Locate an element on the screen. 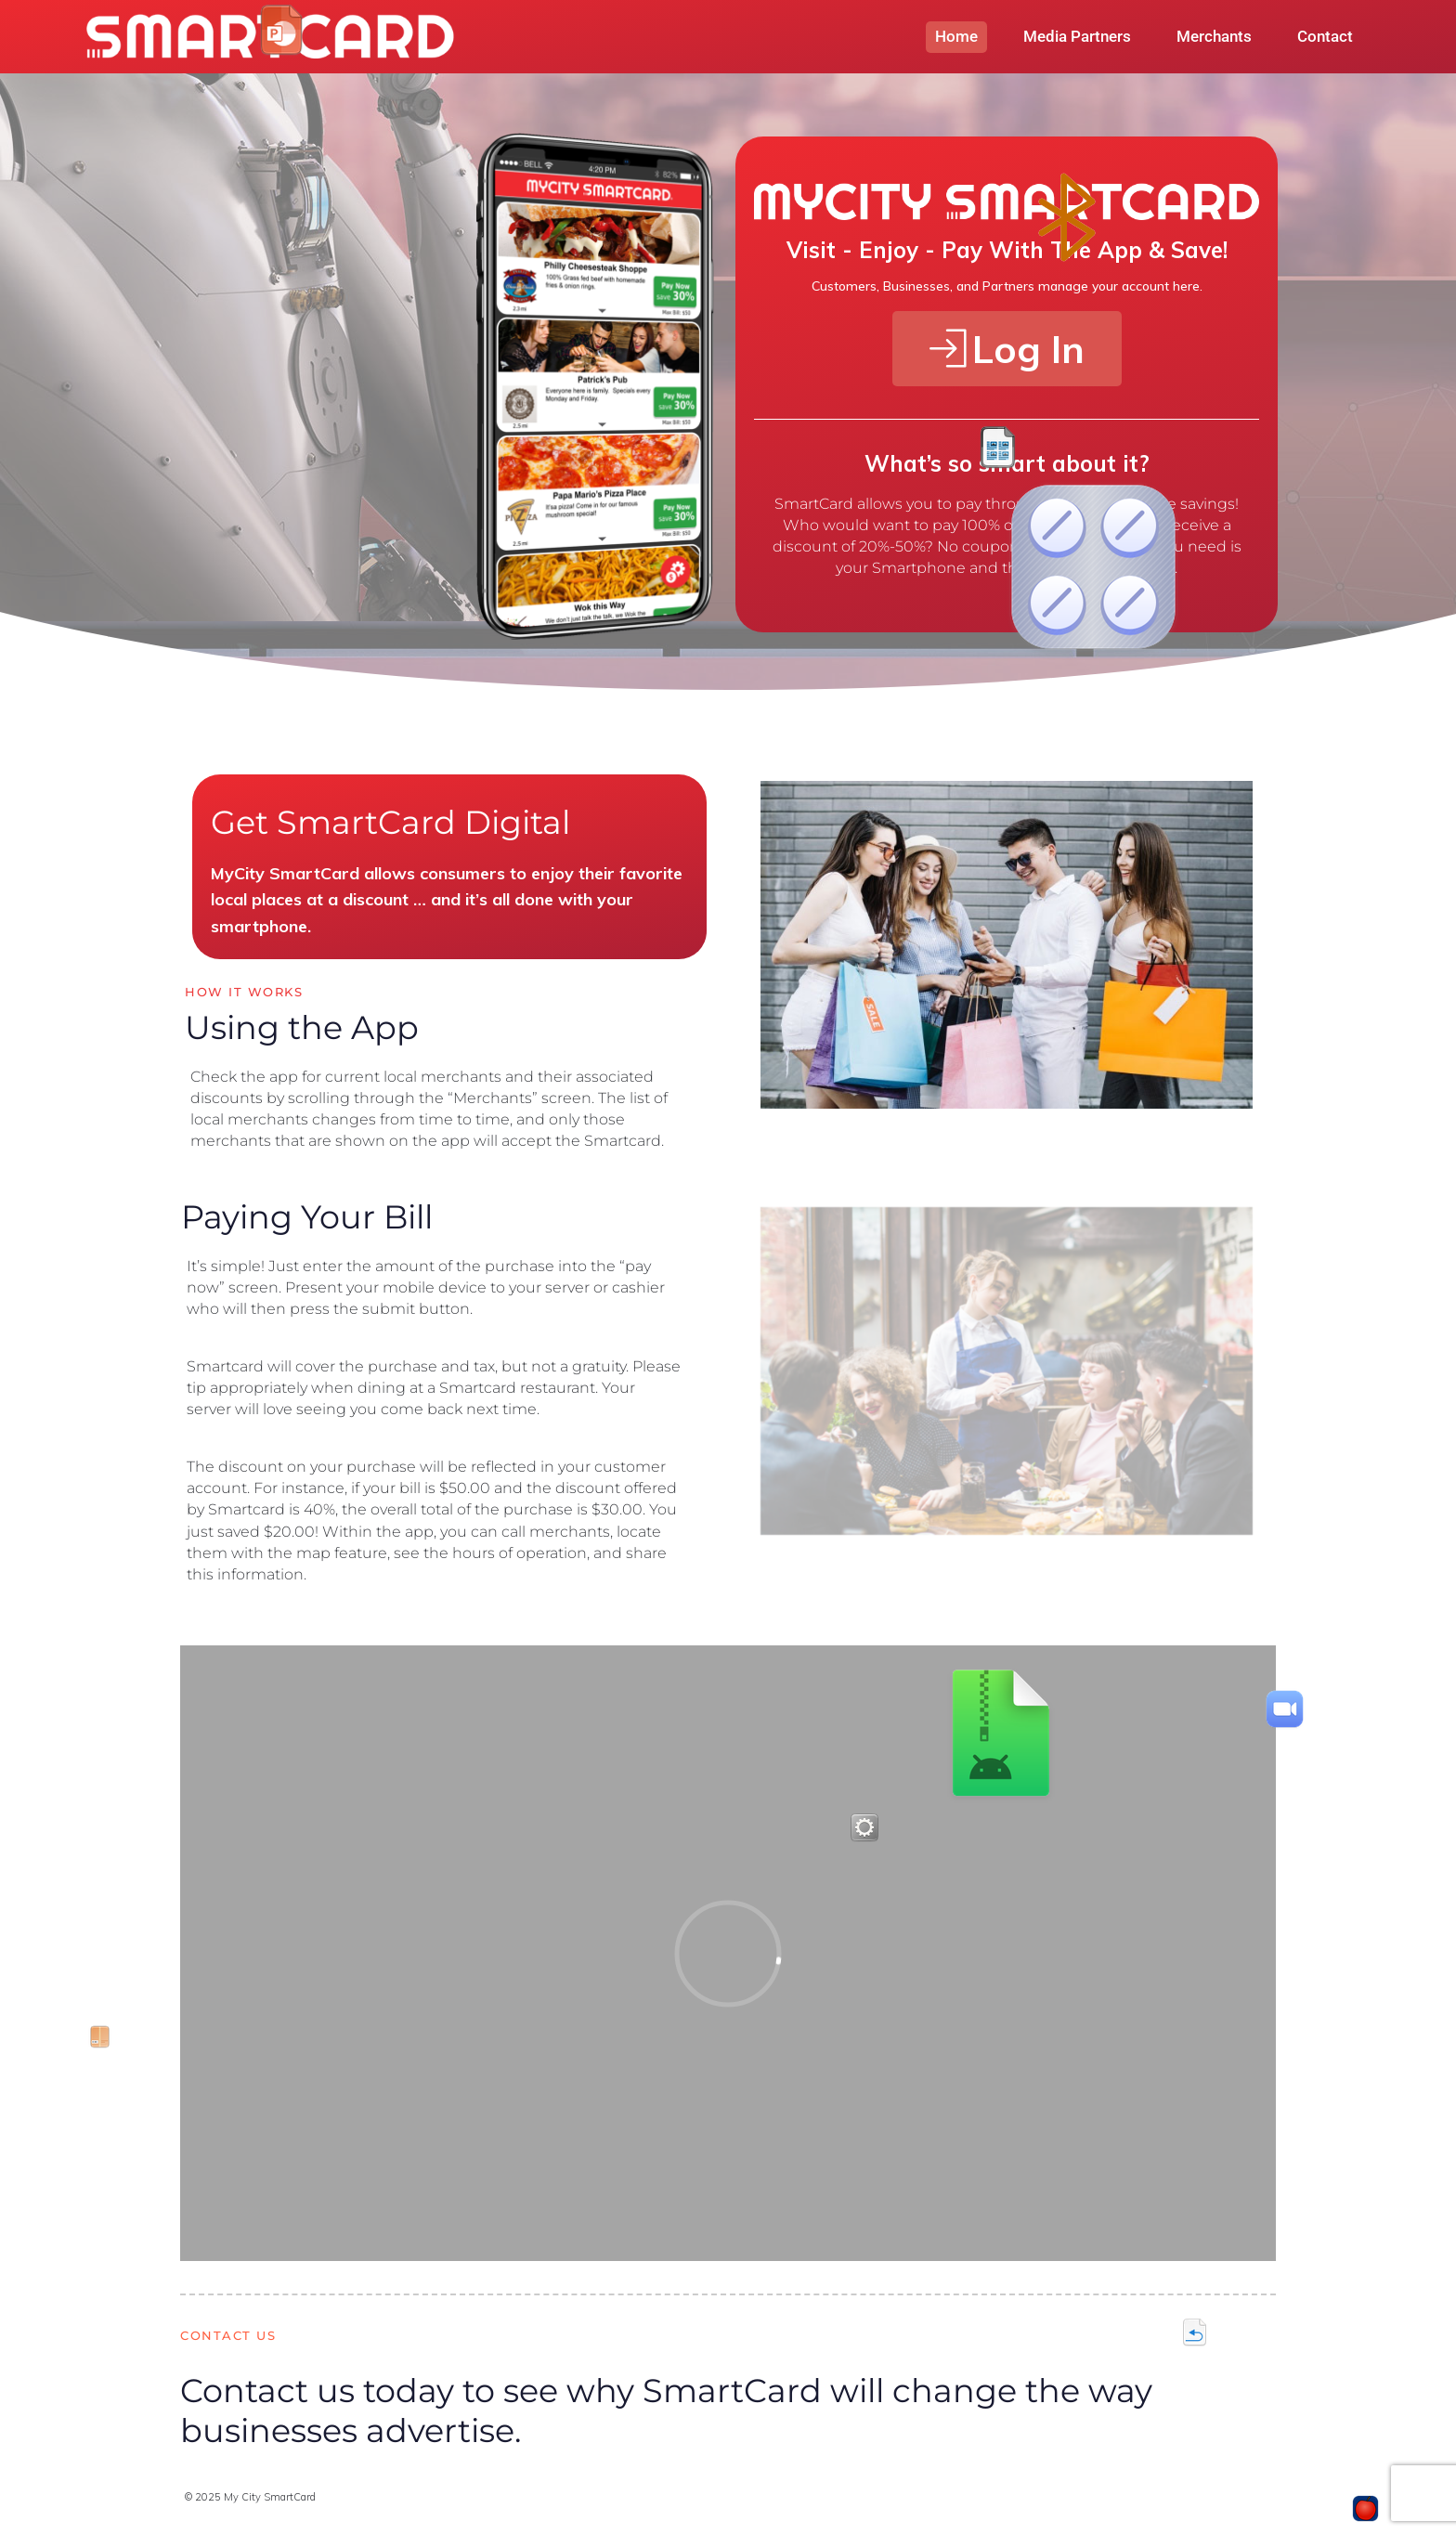 The height and width of the screenshot is (2534, 1456). an android application package file is located at coordinates (1001, 1735).